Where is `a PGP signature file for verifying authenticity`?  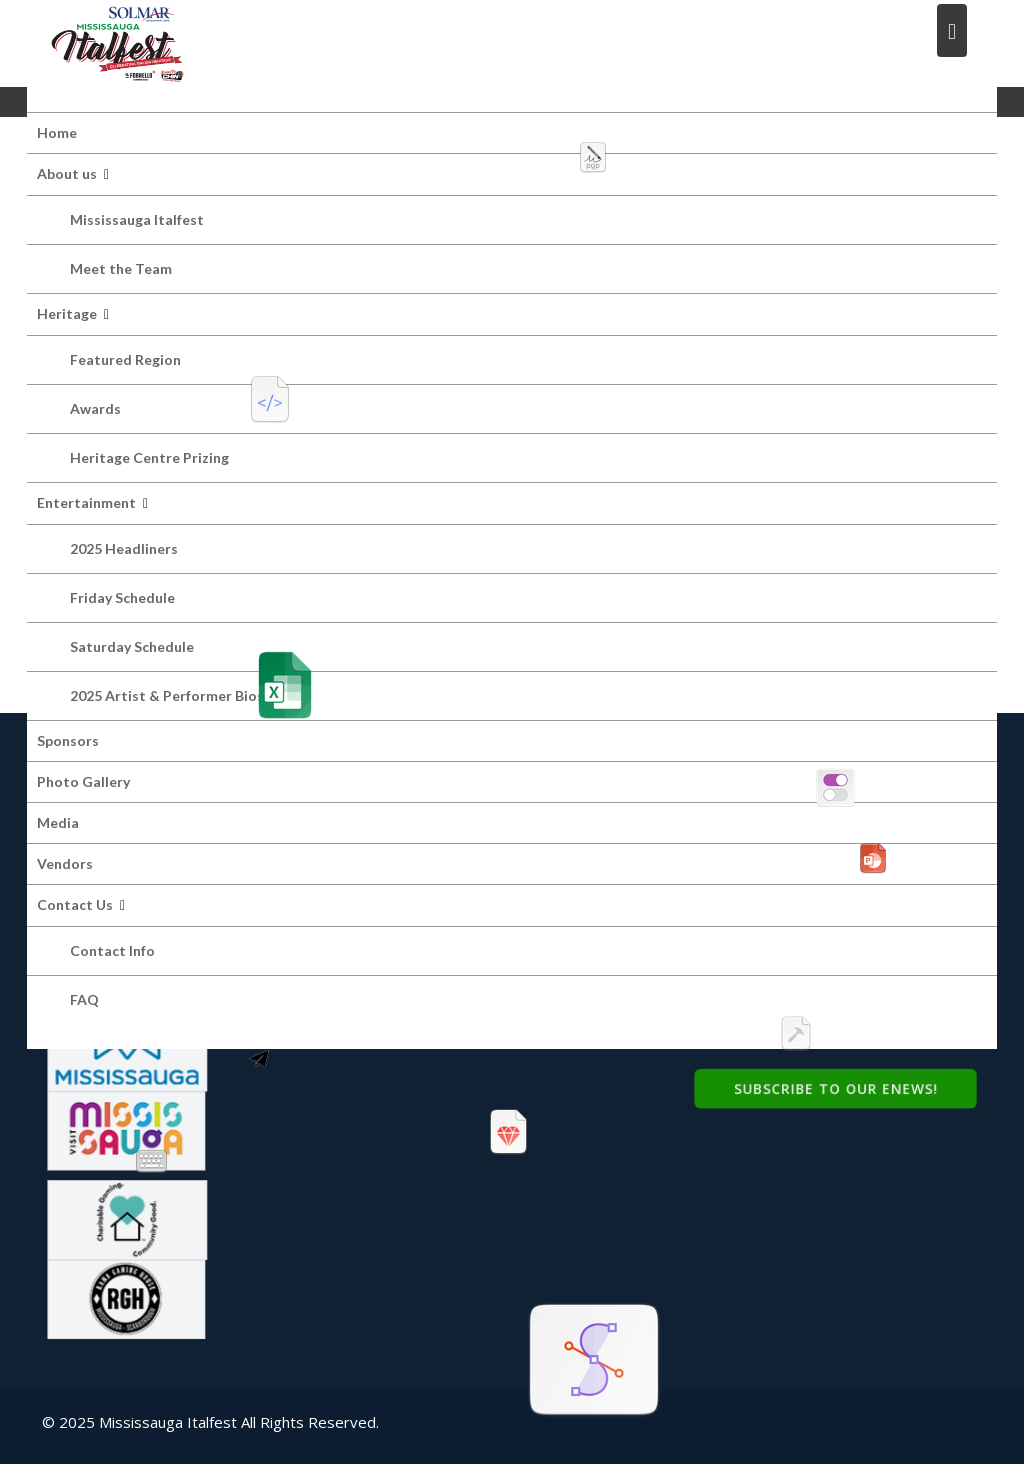 a PGP signature file for verifying authenticity is located at coordinates (593, 157).